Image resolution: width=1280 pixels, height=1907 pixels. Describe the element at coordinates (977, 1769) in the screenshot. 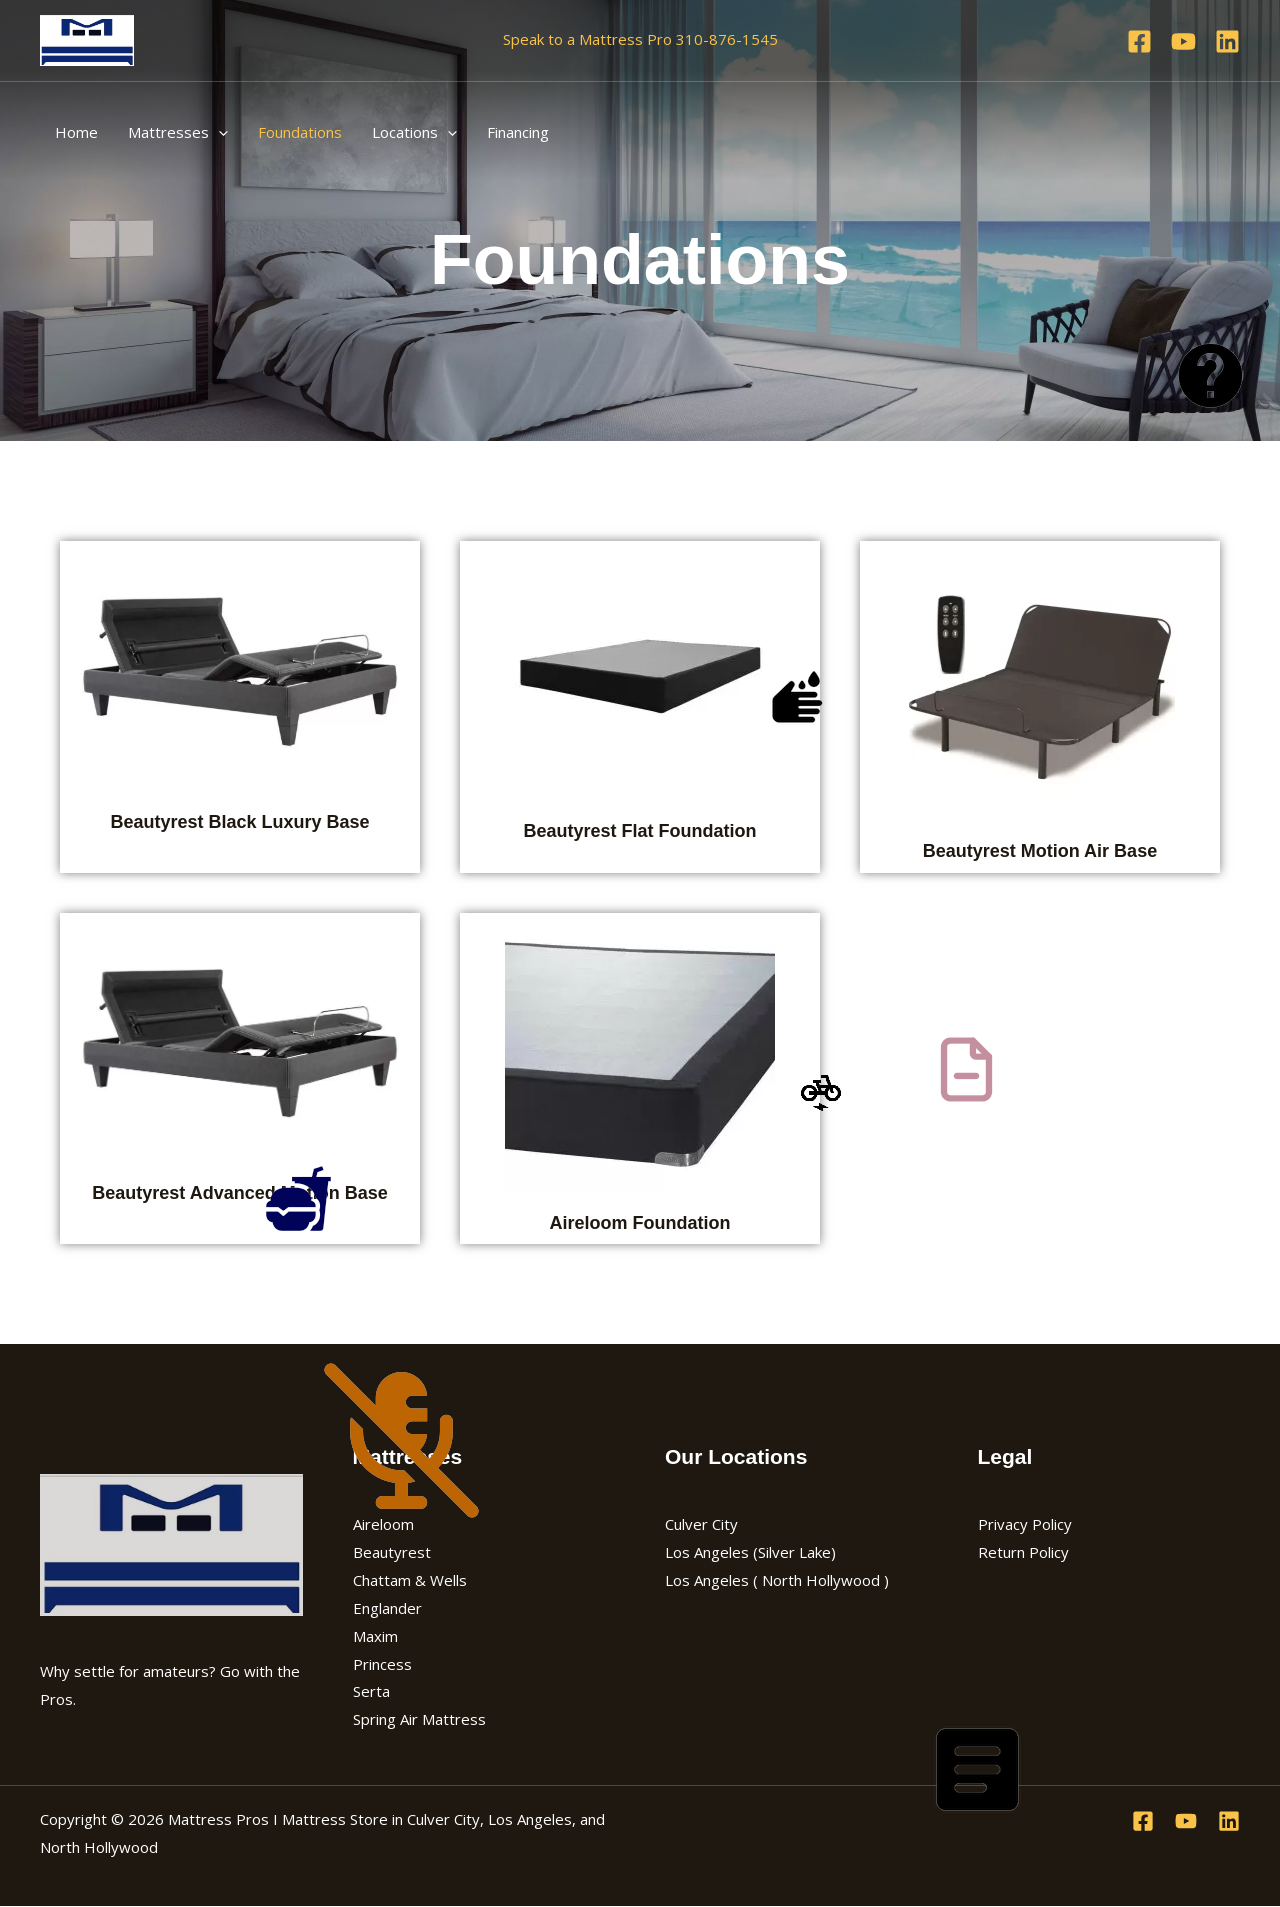

I see `view article or document content` at that location.